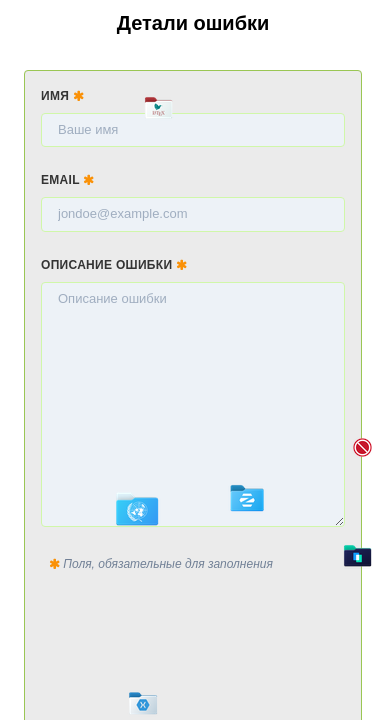 This screenshot has width=375, height=720. What do you see at coordinates (357, 556) in the screenshot?
I see `open wondershare mobiletrans files folder` at bounding box center [357, 556].